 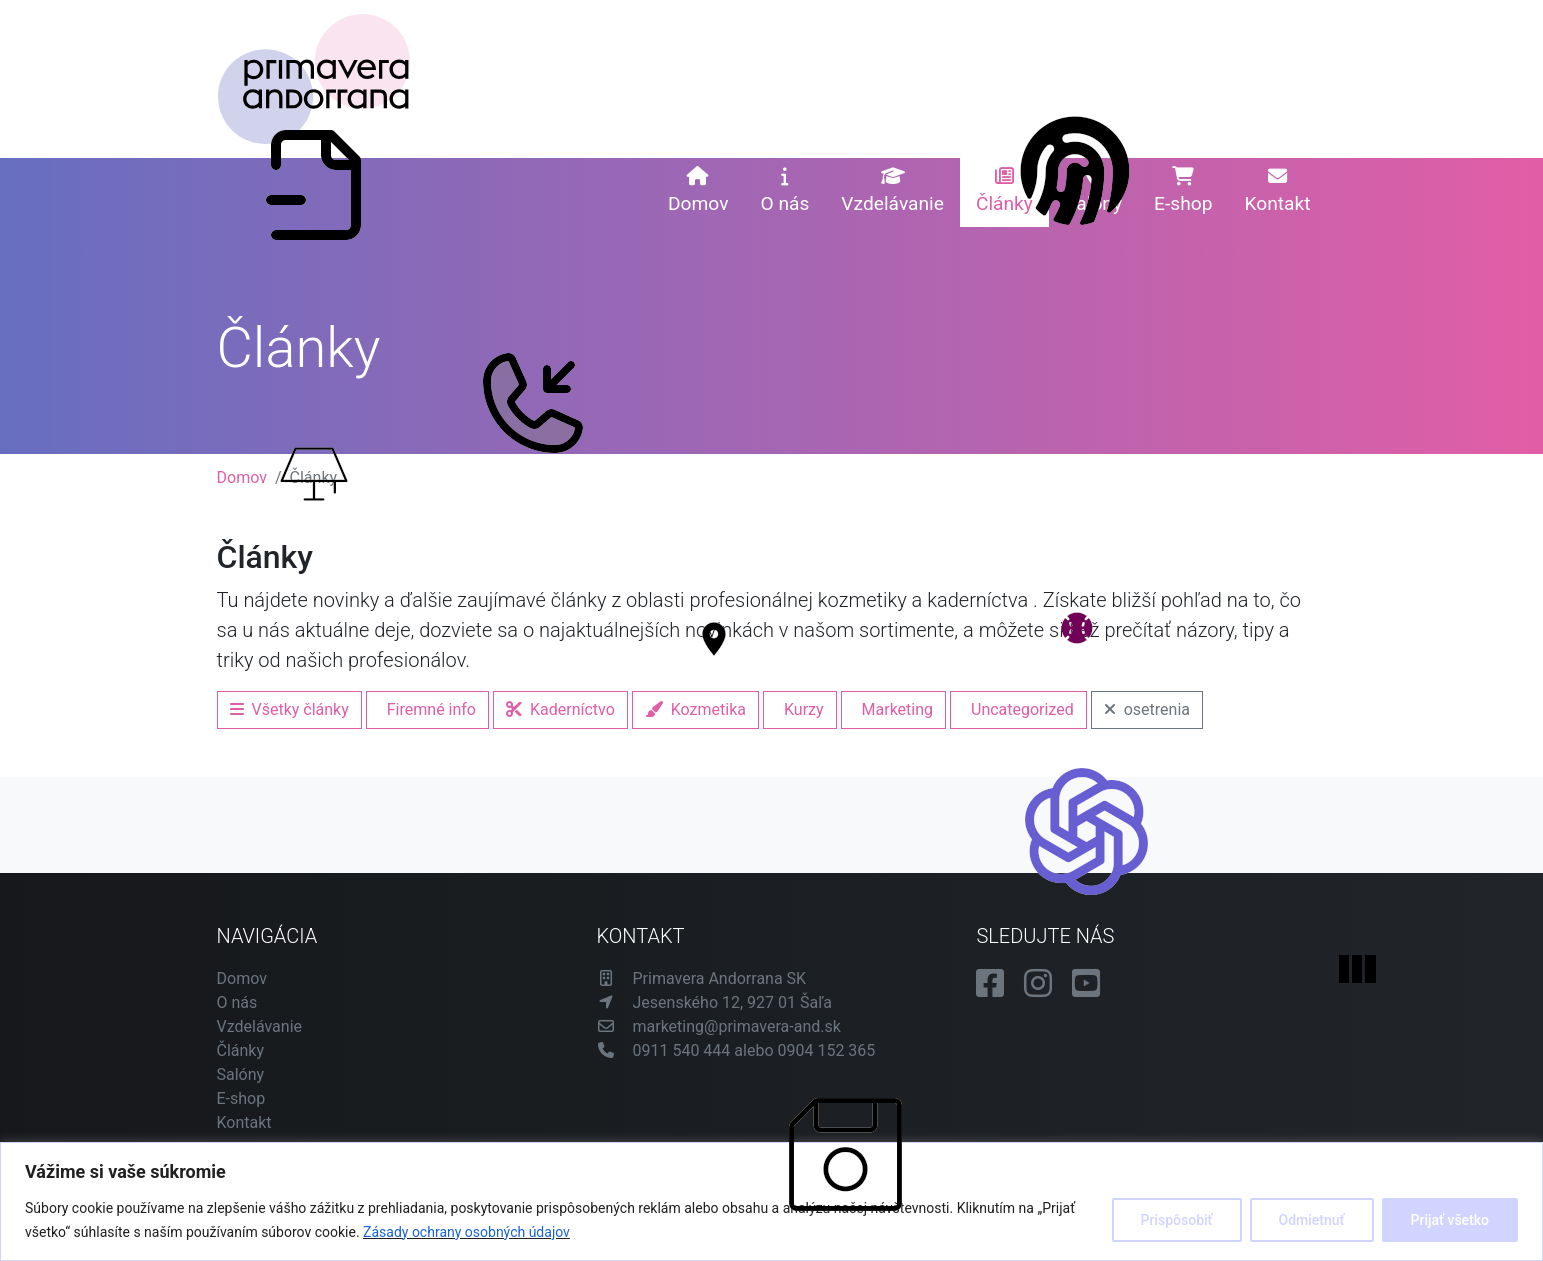 I want to click on toggle desk lamp or reading light, so click(x=314, y=474).